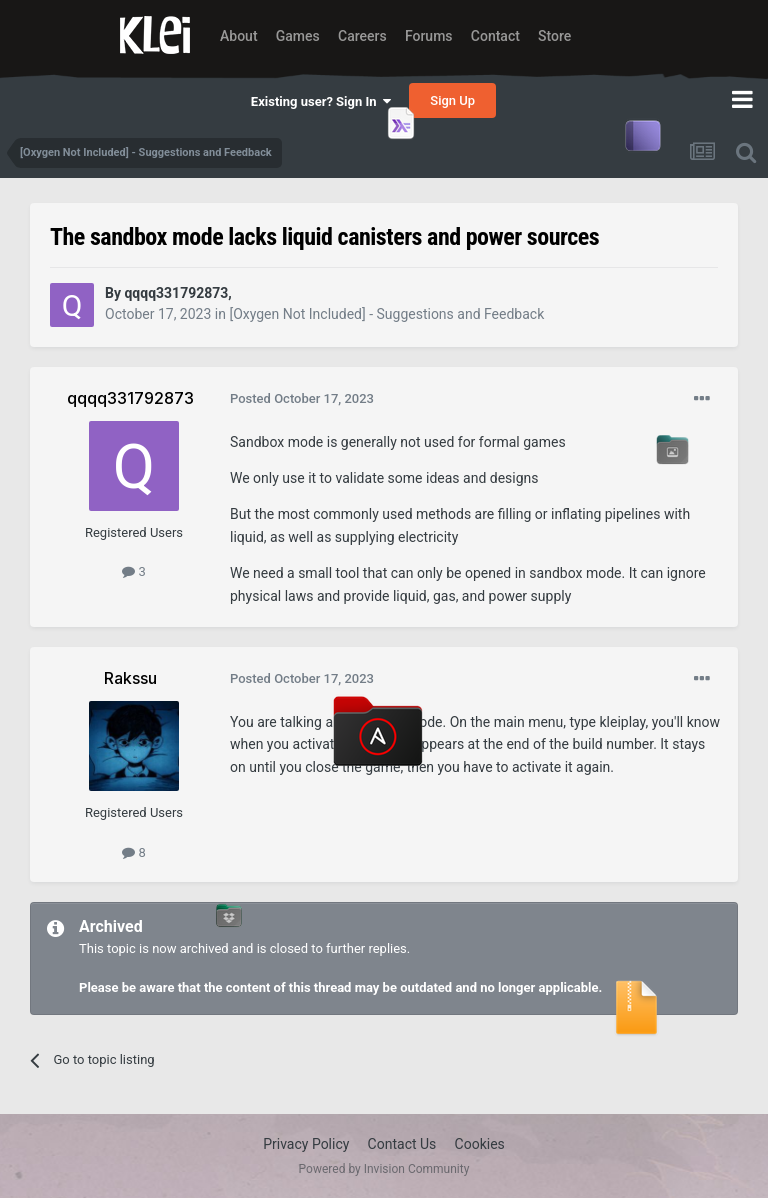 Image resolution: width=768 pixels, height=1198 pixels. Describe the element at coordinates (643, 135) in the screenshot. I see `access desktop folder` at that location.